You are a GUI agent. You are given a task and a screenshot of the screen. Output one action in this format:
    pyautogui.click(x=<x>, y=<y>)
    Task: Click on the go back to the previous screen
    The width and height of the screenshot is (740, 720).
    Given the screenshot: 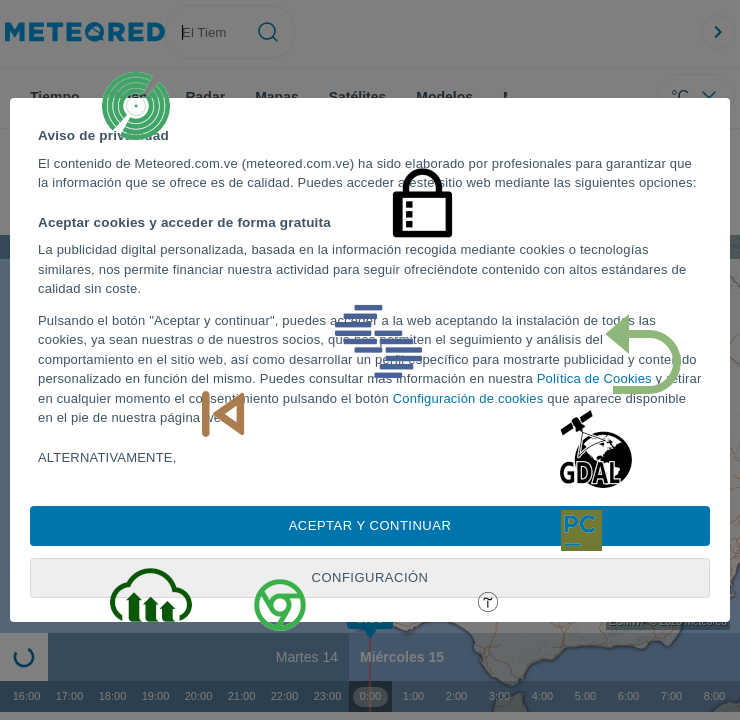 What is the action you would take?
    pyautogui.click(x=645, y=358)
    